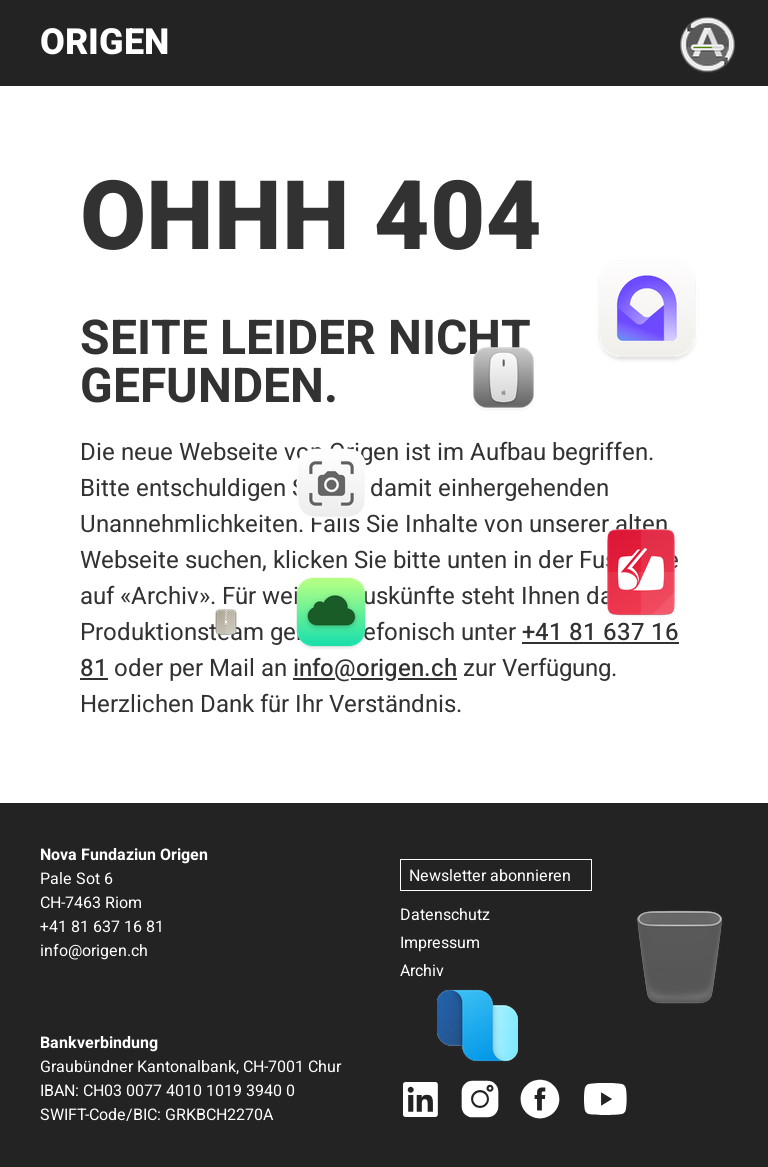 This screenshot has height=1167, width=768. Describe the element at coordinates (331, 612) in the screenshot. I see `open 4k video downloader app` at that location.